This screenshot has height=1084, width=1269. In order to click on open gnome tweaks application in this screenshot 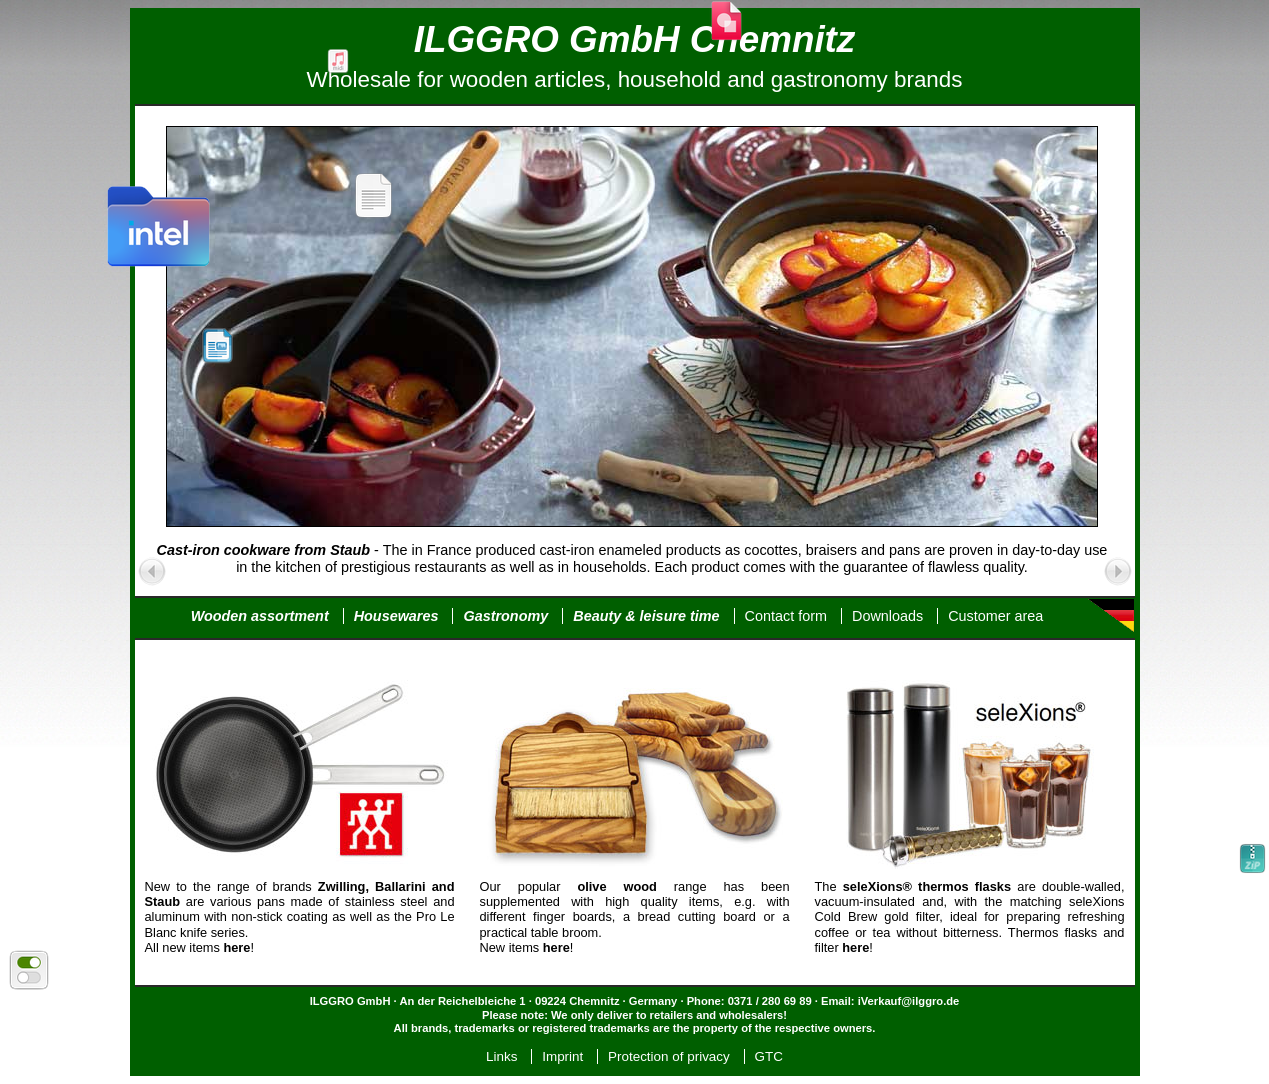, I will do `click(29, 970)`.